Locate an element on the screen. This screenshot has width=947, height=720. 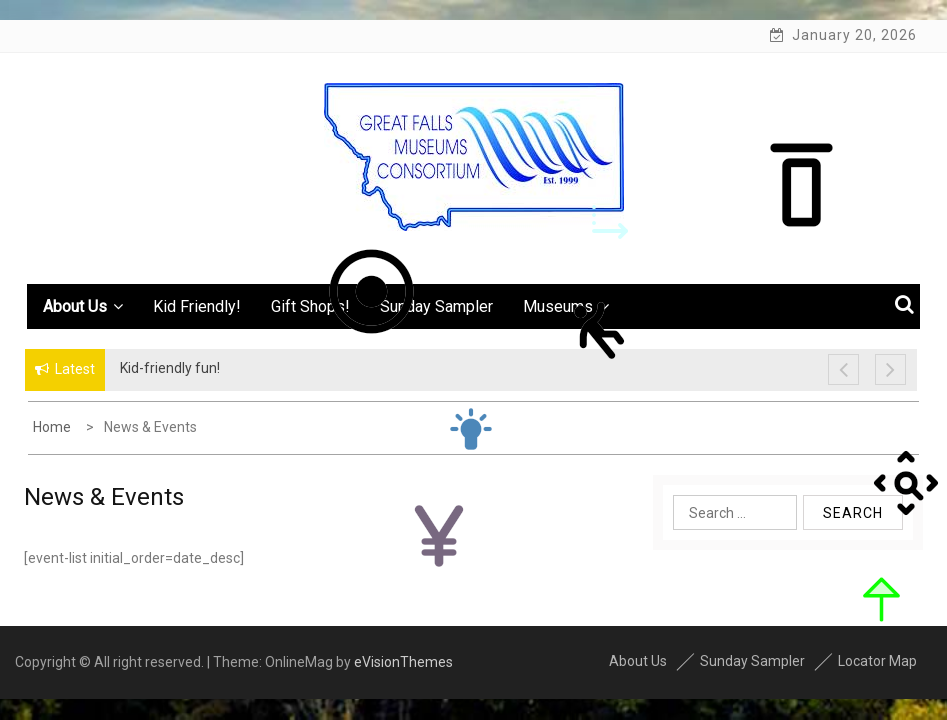
scroll to top of page is located at coordinates (881, 599).